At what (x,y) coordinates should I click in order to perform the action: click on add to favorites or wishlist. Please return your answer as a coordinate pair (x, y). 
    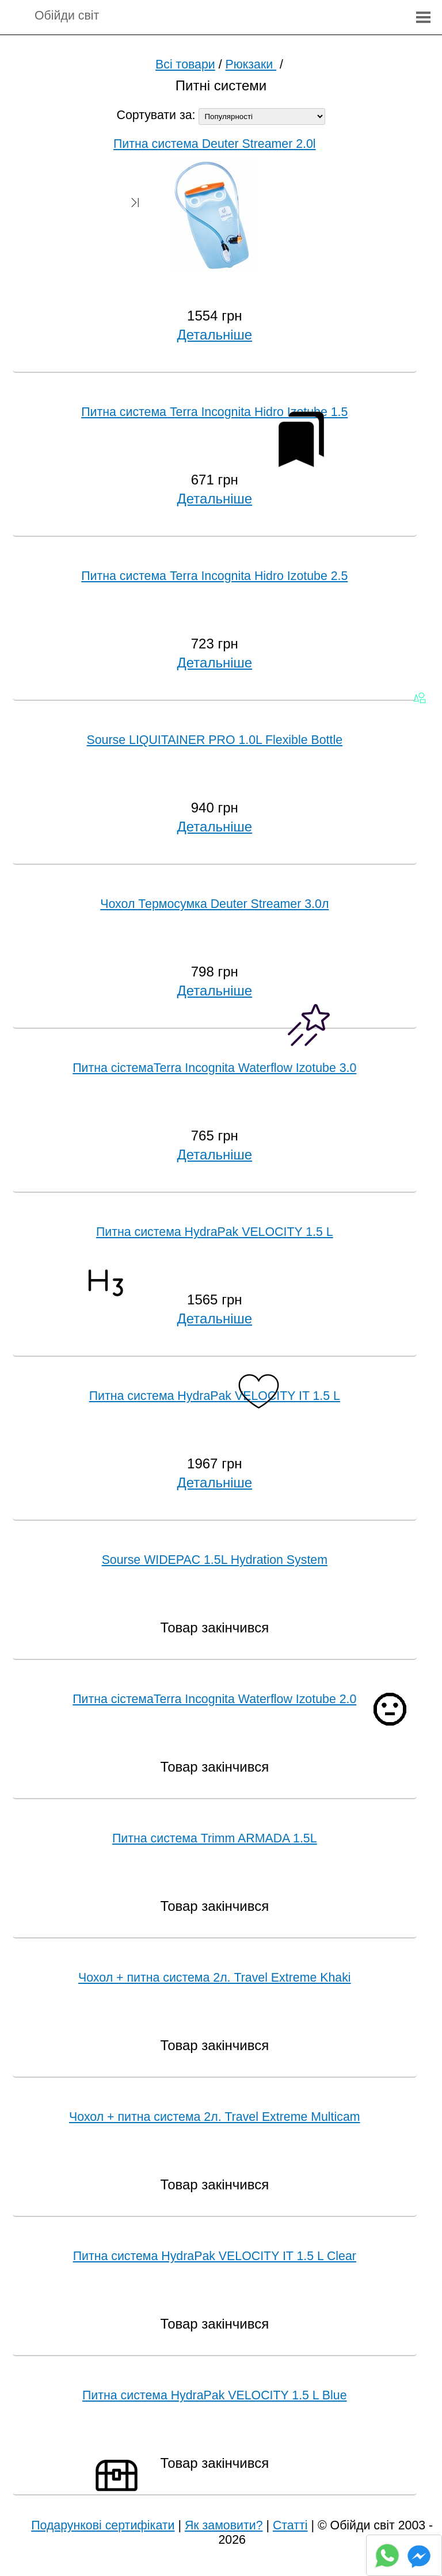
    Looking at the image, I should click on (308, 1025).